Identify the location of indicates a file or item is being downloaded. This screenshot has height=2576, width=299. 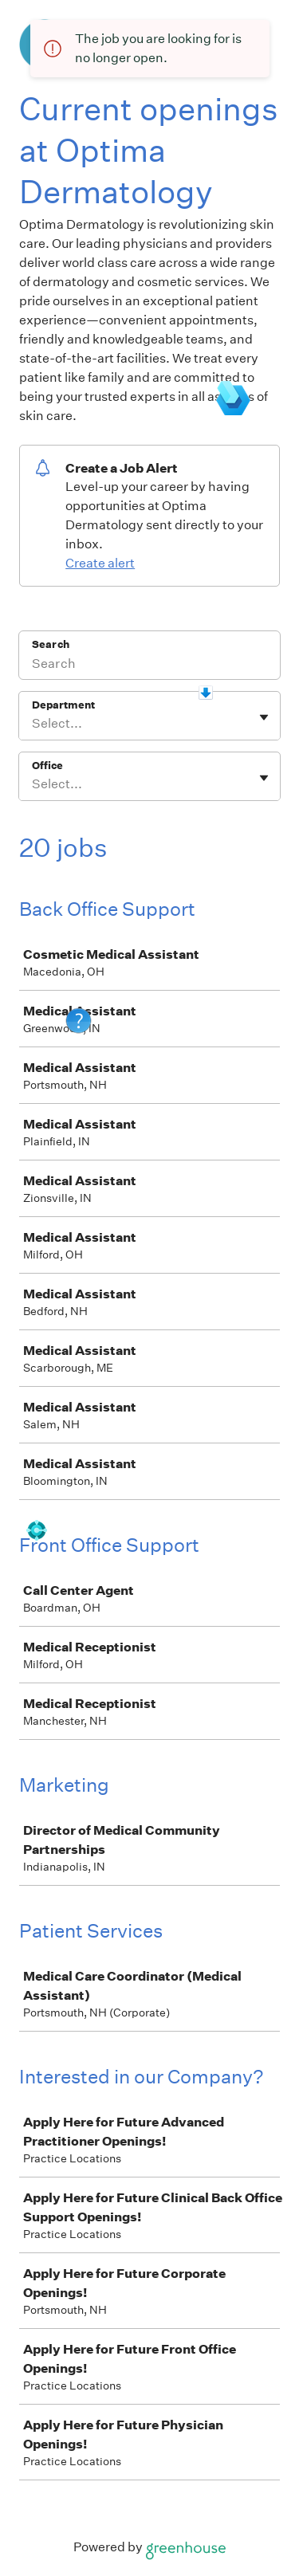
(217, 681).